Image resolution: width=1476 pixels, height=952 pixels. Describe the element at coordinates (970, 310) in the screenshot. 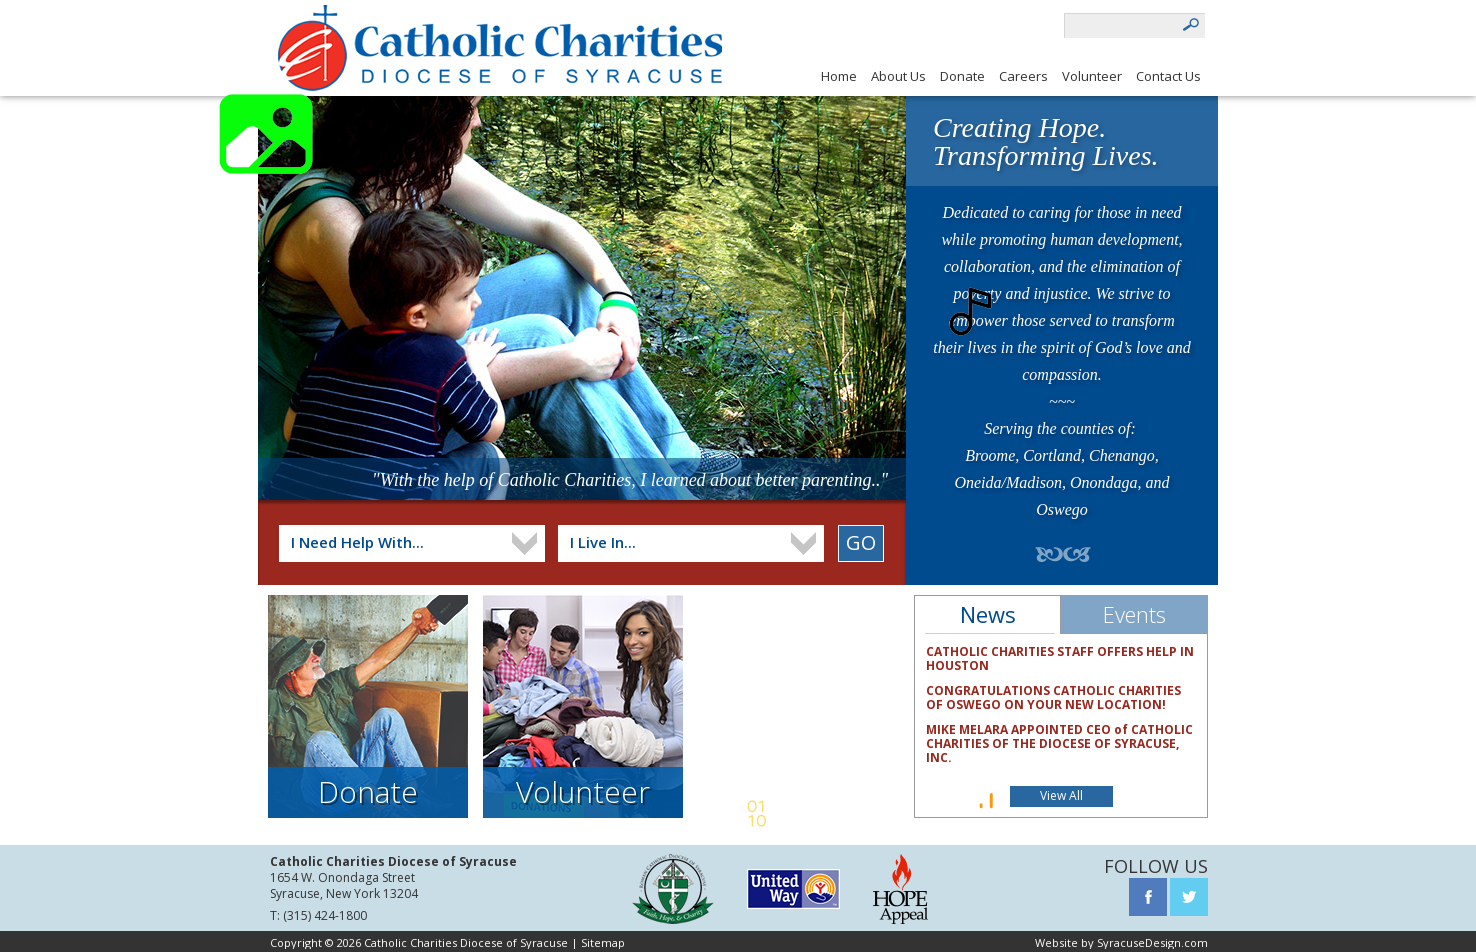

I see `play or access music` at that location.